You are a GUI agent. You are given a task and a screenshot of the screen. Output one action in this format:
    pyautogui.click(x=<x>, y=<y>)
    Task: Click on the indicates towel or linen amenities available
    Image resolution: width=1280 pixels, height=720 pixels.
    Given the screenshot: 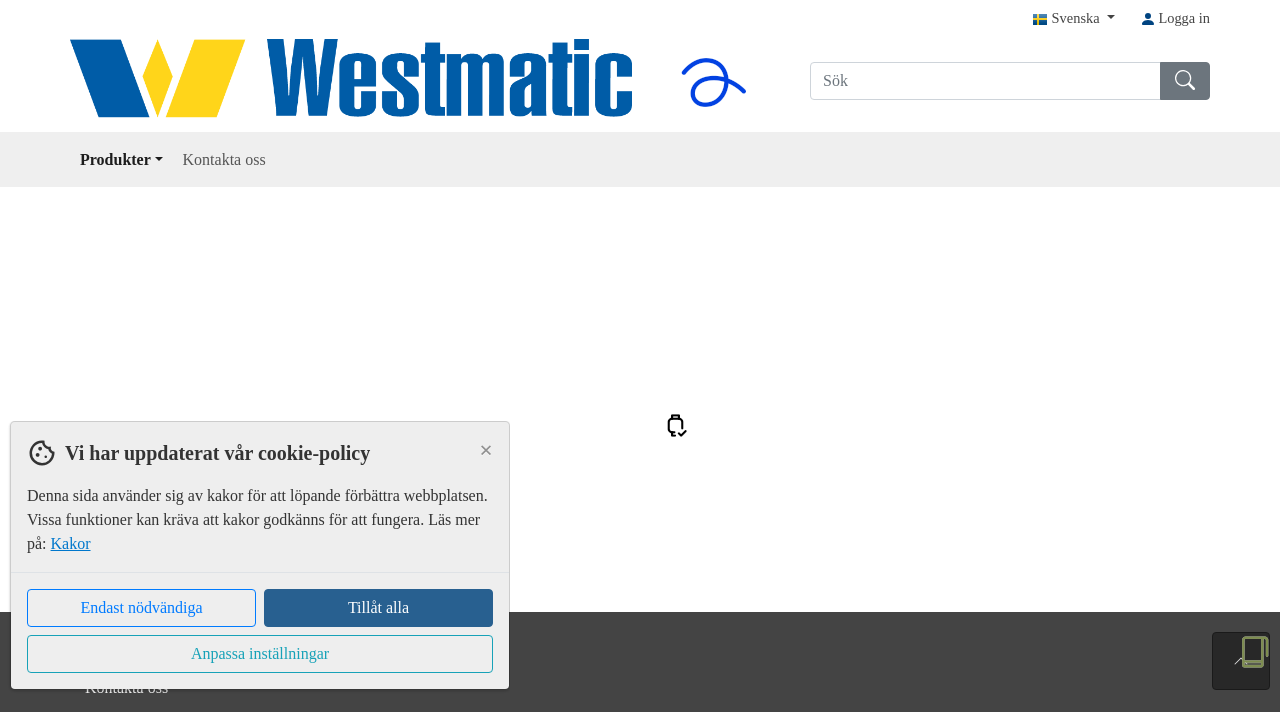 What is the action you would take?
    pyautogui.click(x=1254, y=652)
    